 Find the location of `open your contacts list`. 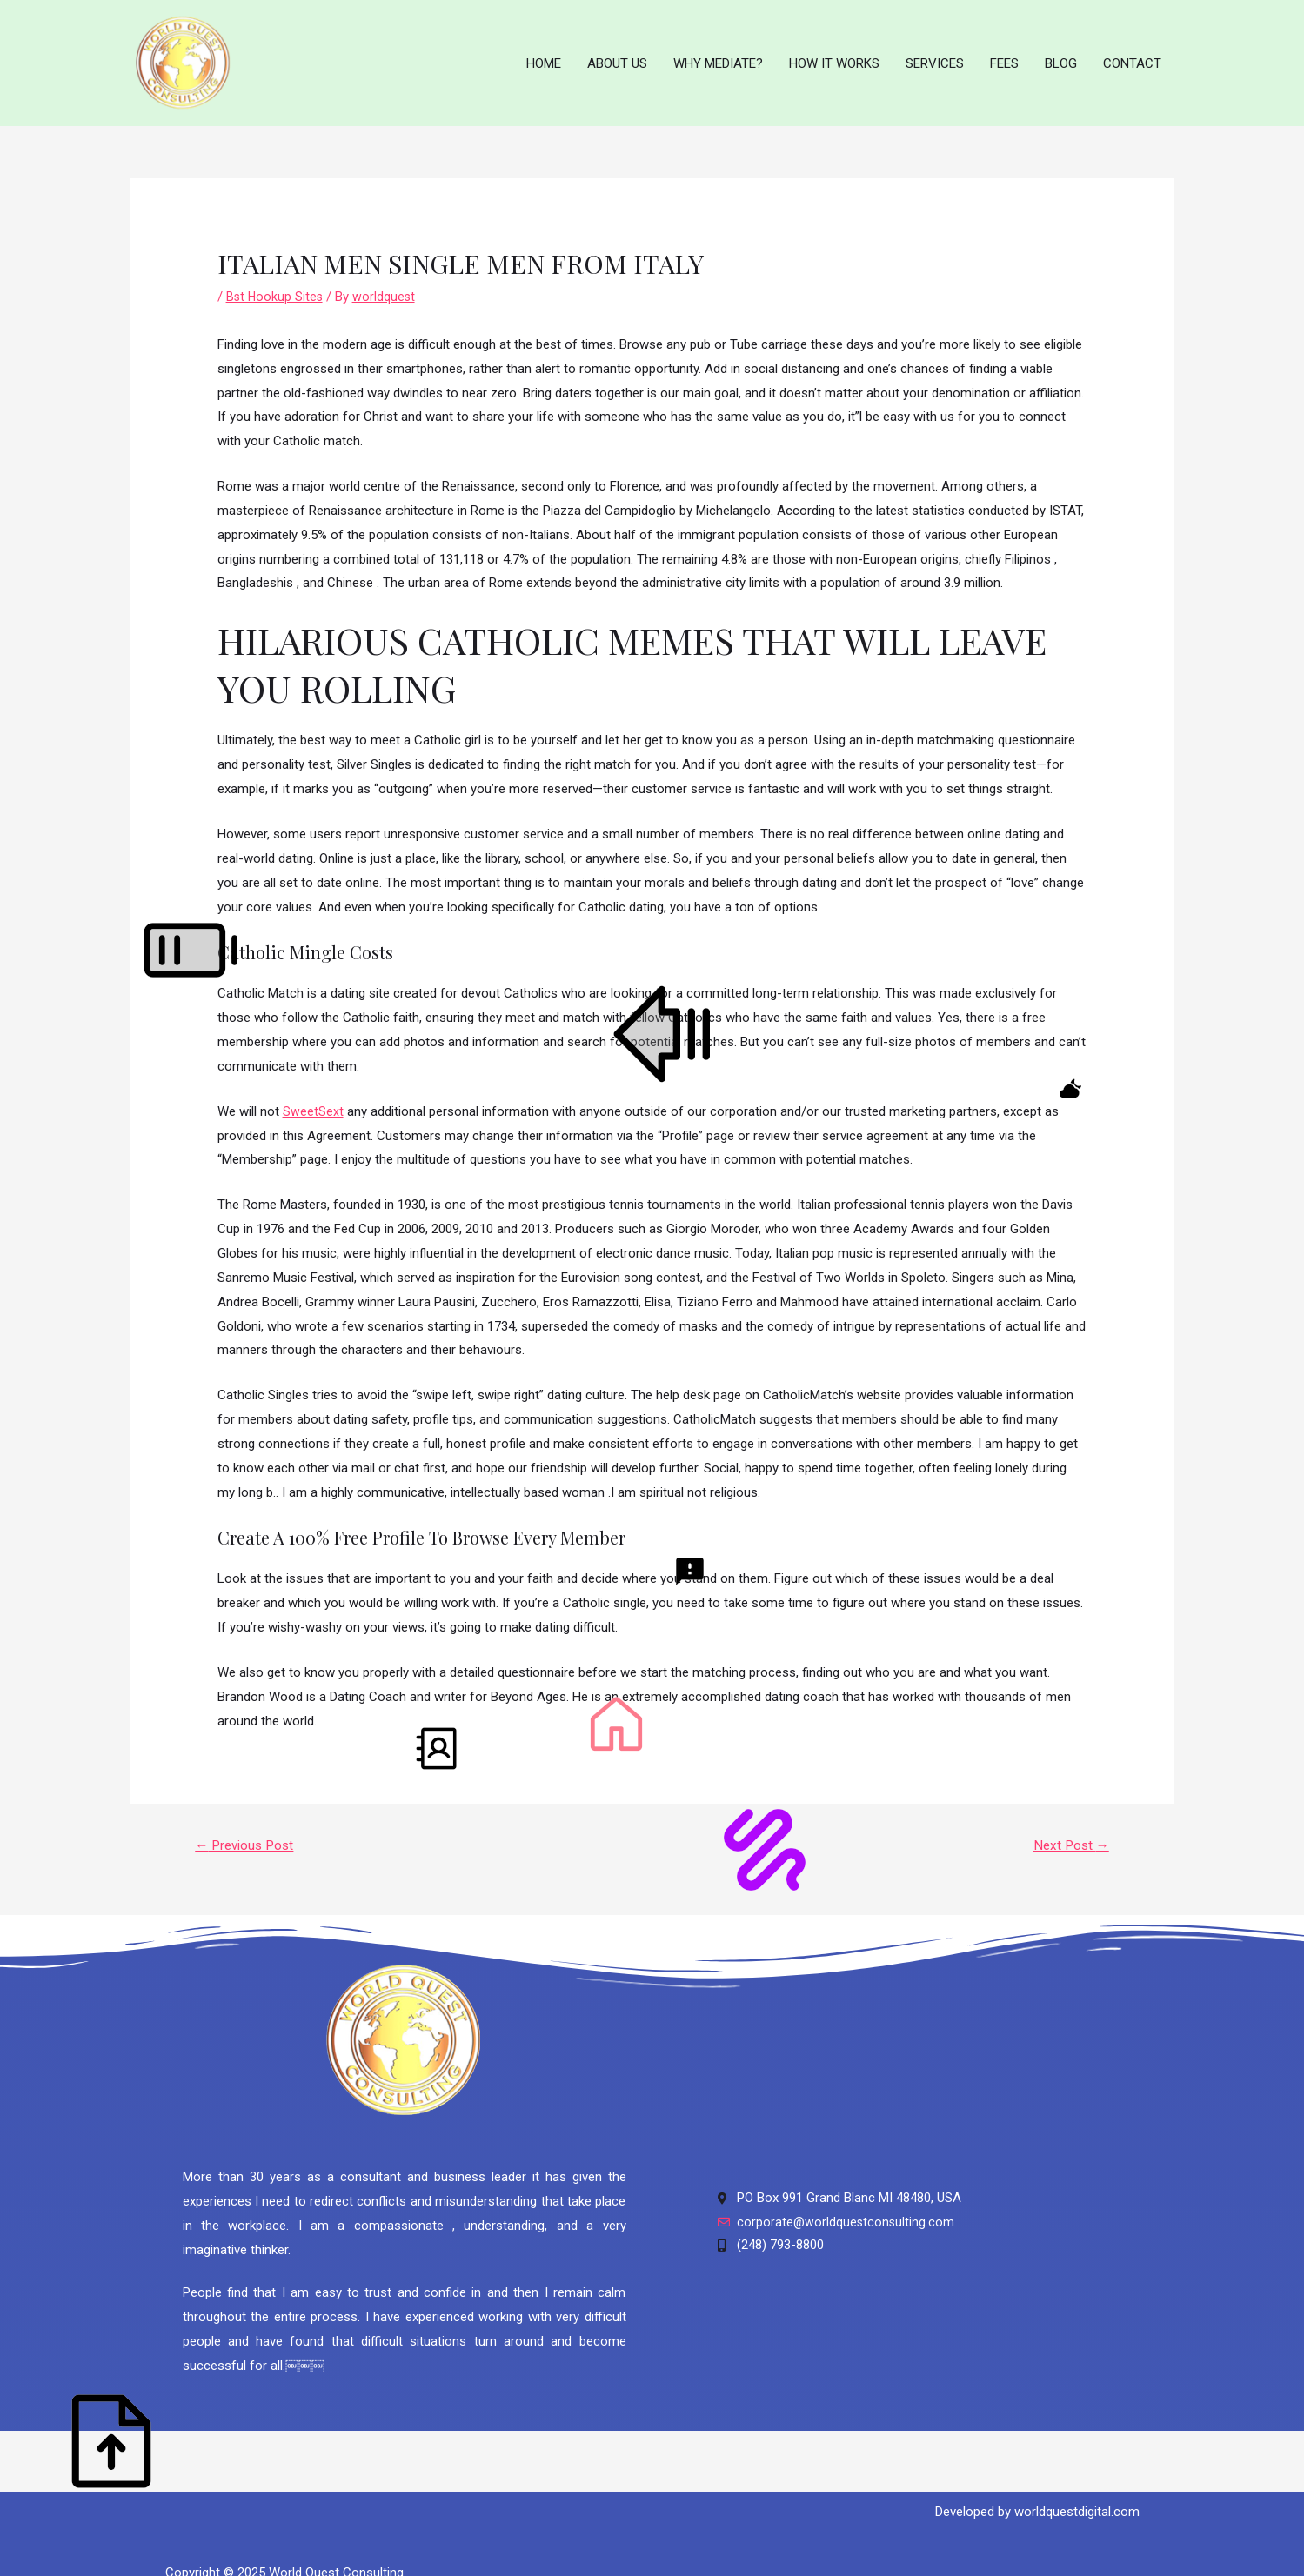

open your contacts list is located at coordinates (437, 1748).